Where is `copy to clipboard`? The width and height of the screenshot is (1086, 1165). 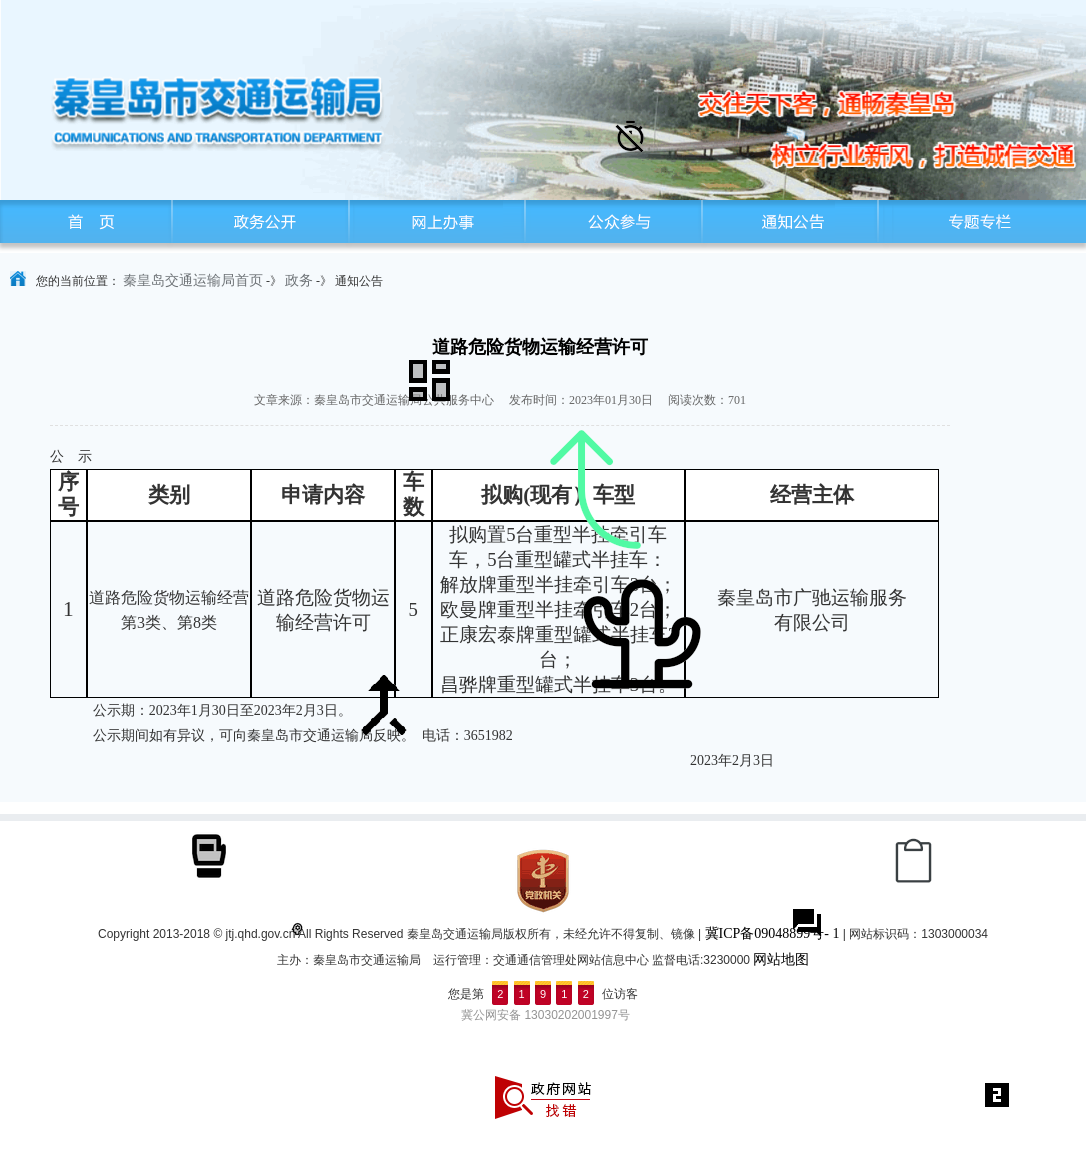
copy to clipboard is located at coordinates (913, 861).